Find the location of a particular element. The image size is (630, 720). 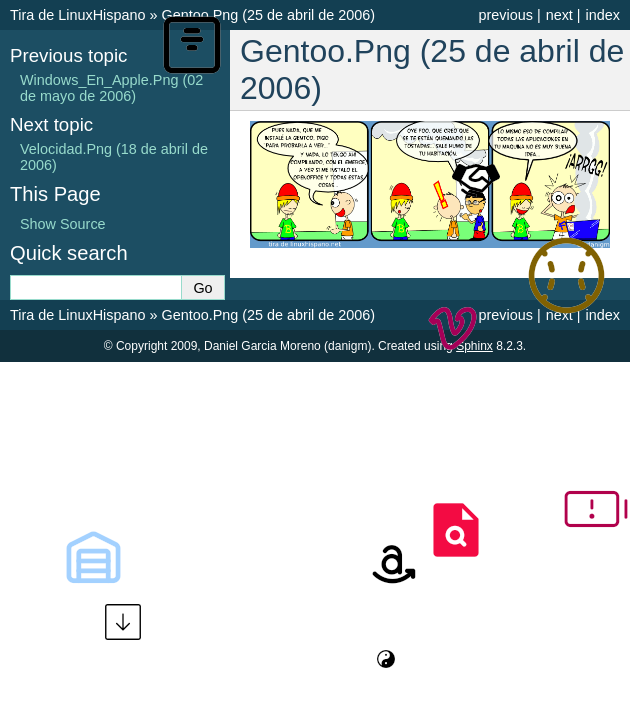

indicates a partnership or collaboration is located at coordinates (476, 179).